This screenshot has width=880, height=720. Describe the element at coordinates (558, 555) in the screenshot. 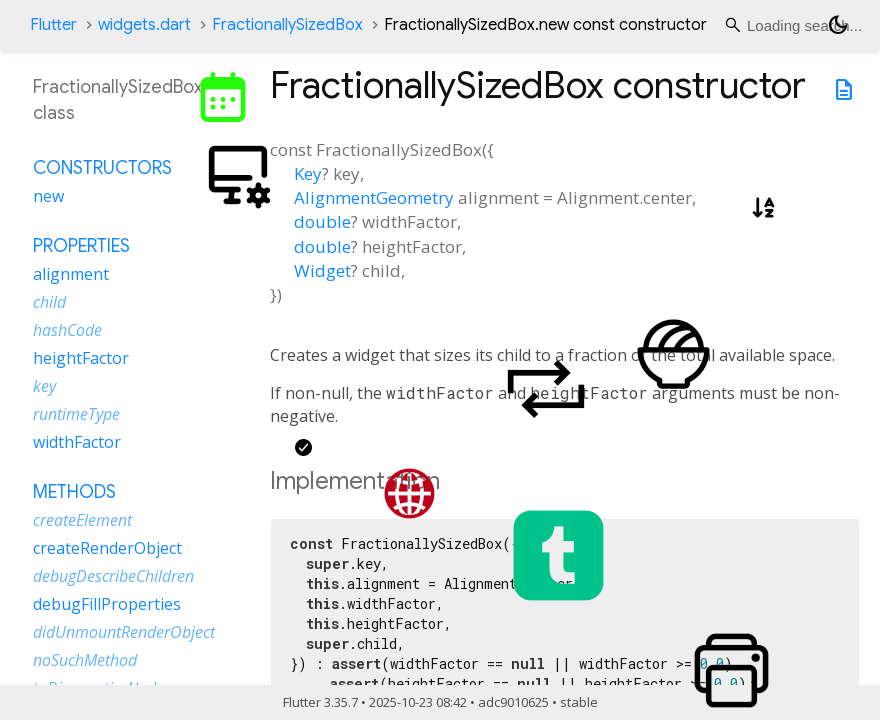

I see `open the tumblr app` at that location.